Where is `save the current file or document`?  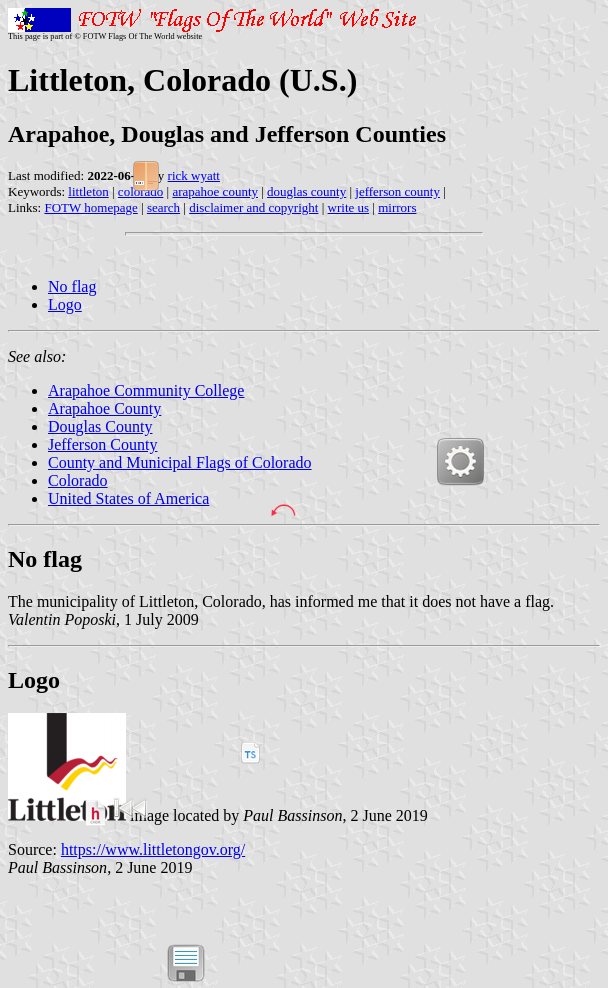
save the current file or document is located at coordinates (186, 963).